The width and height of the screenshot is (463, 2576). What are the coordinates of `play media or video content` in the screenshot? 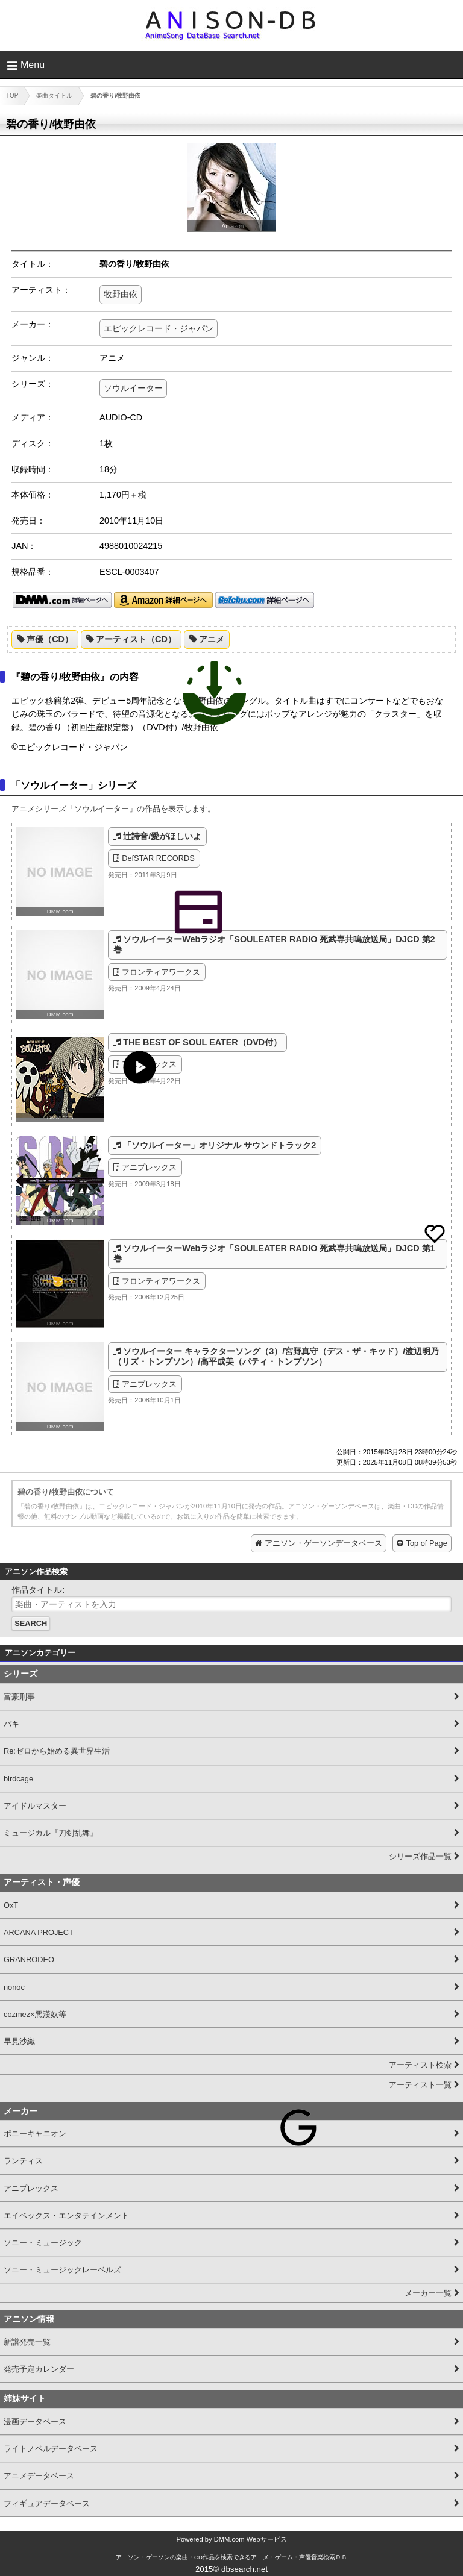 It's located at (139, 1067).